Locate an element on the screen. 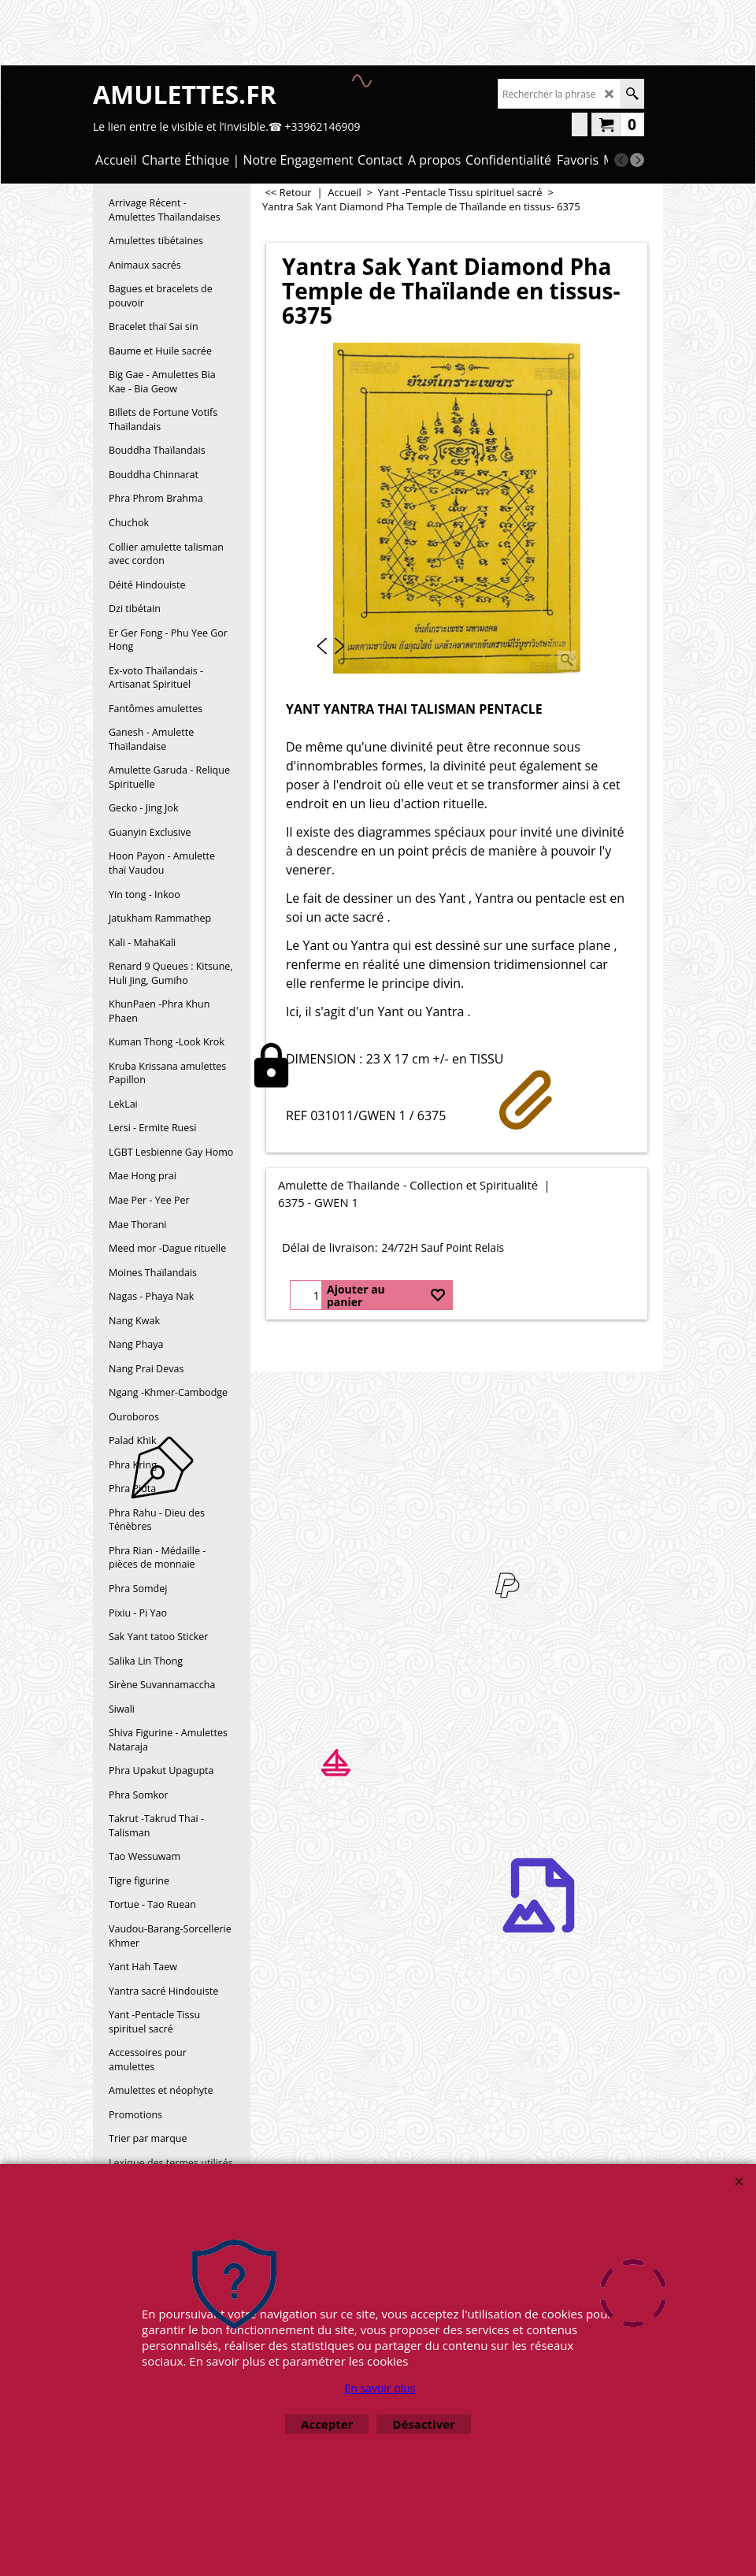 The height and width of the screenshot is (2576, 756). view or edit source code is located at coordinates (331, 646).